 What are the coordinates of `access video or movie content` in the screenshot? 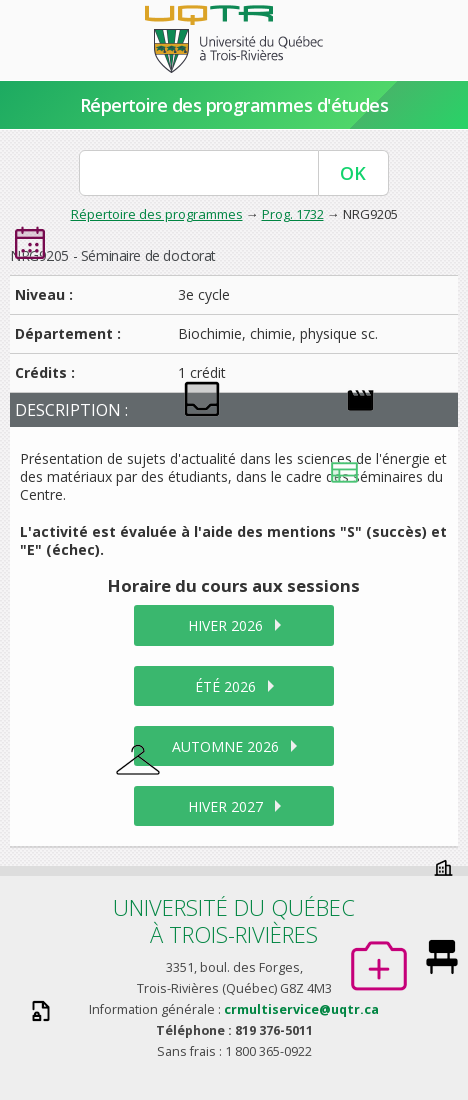 It's located at (360, 400).